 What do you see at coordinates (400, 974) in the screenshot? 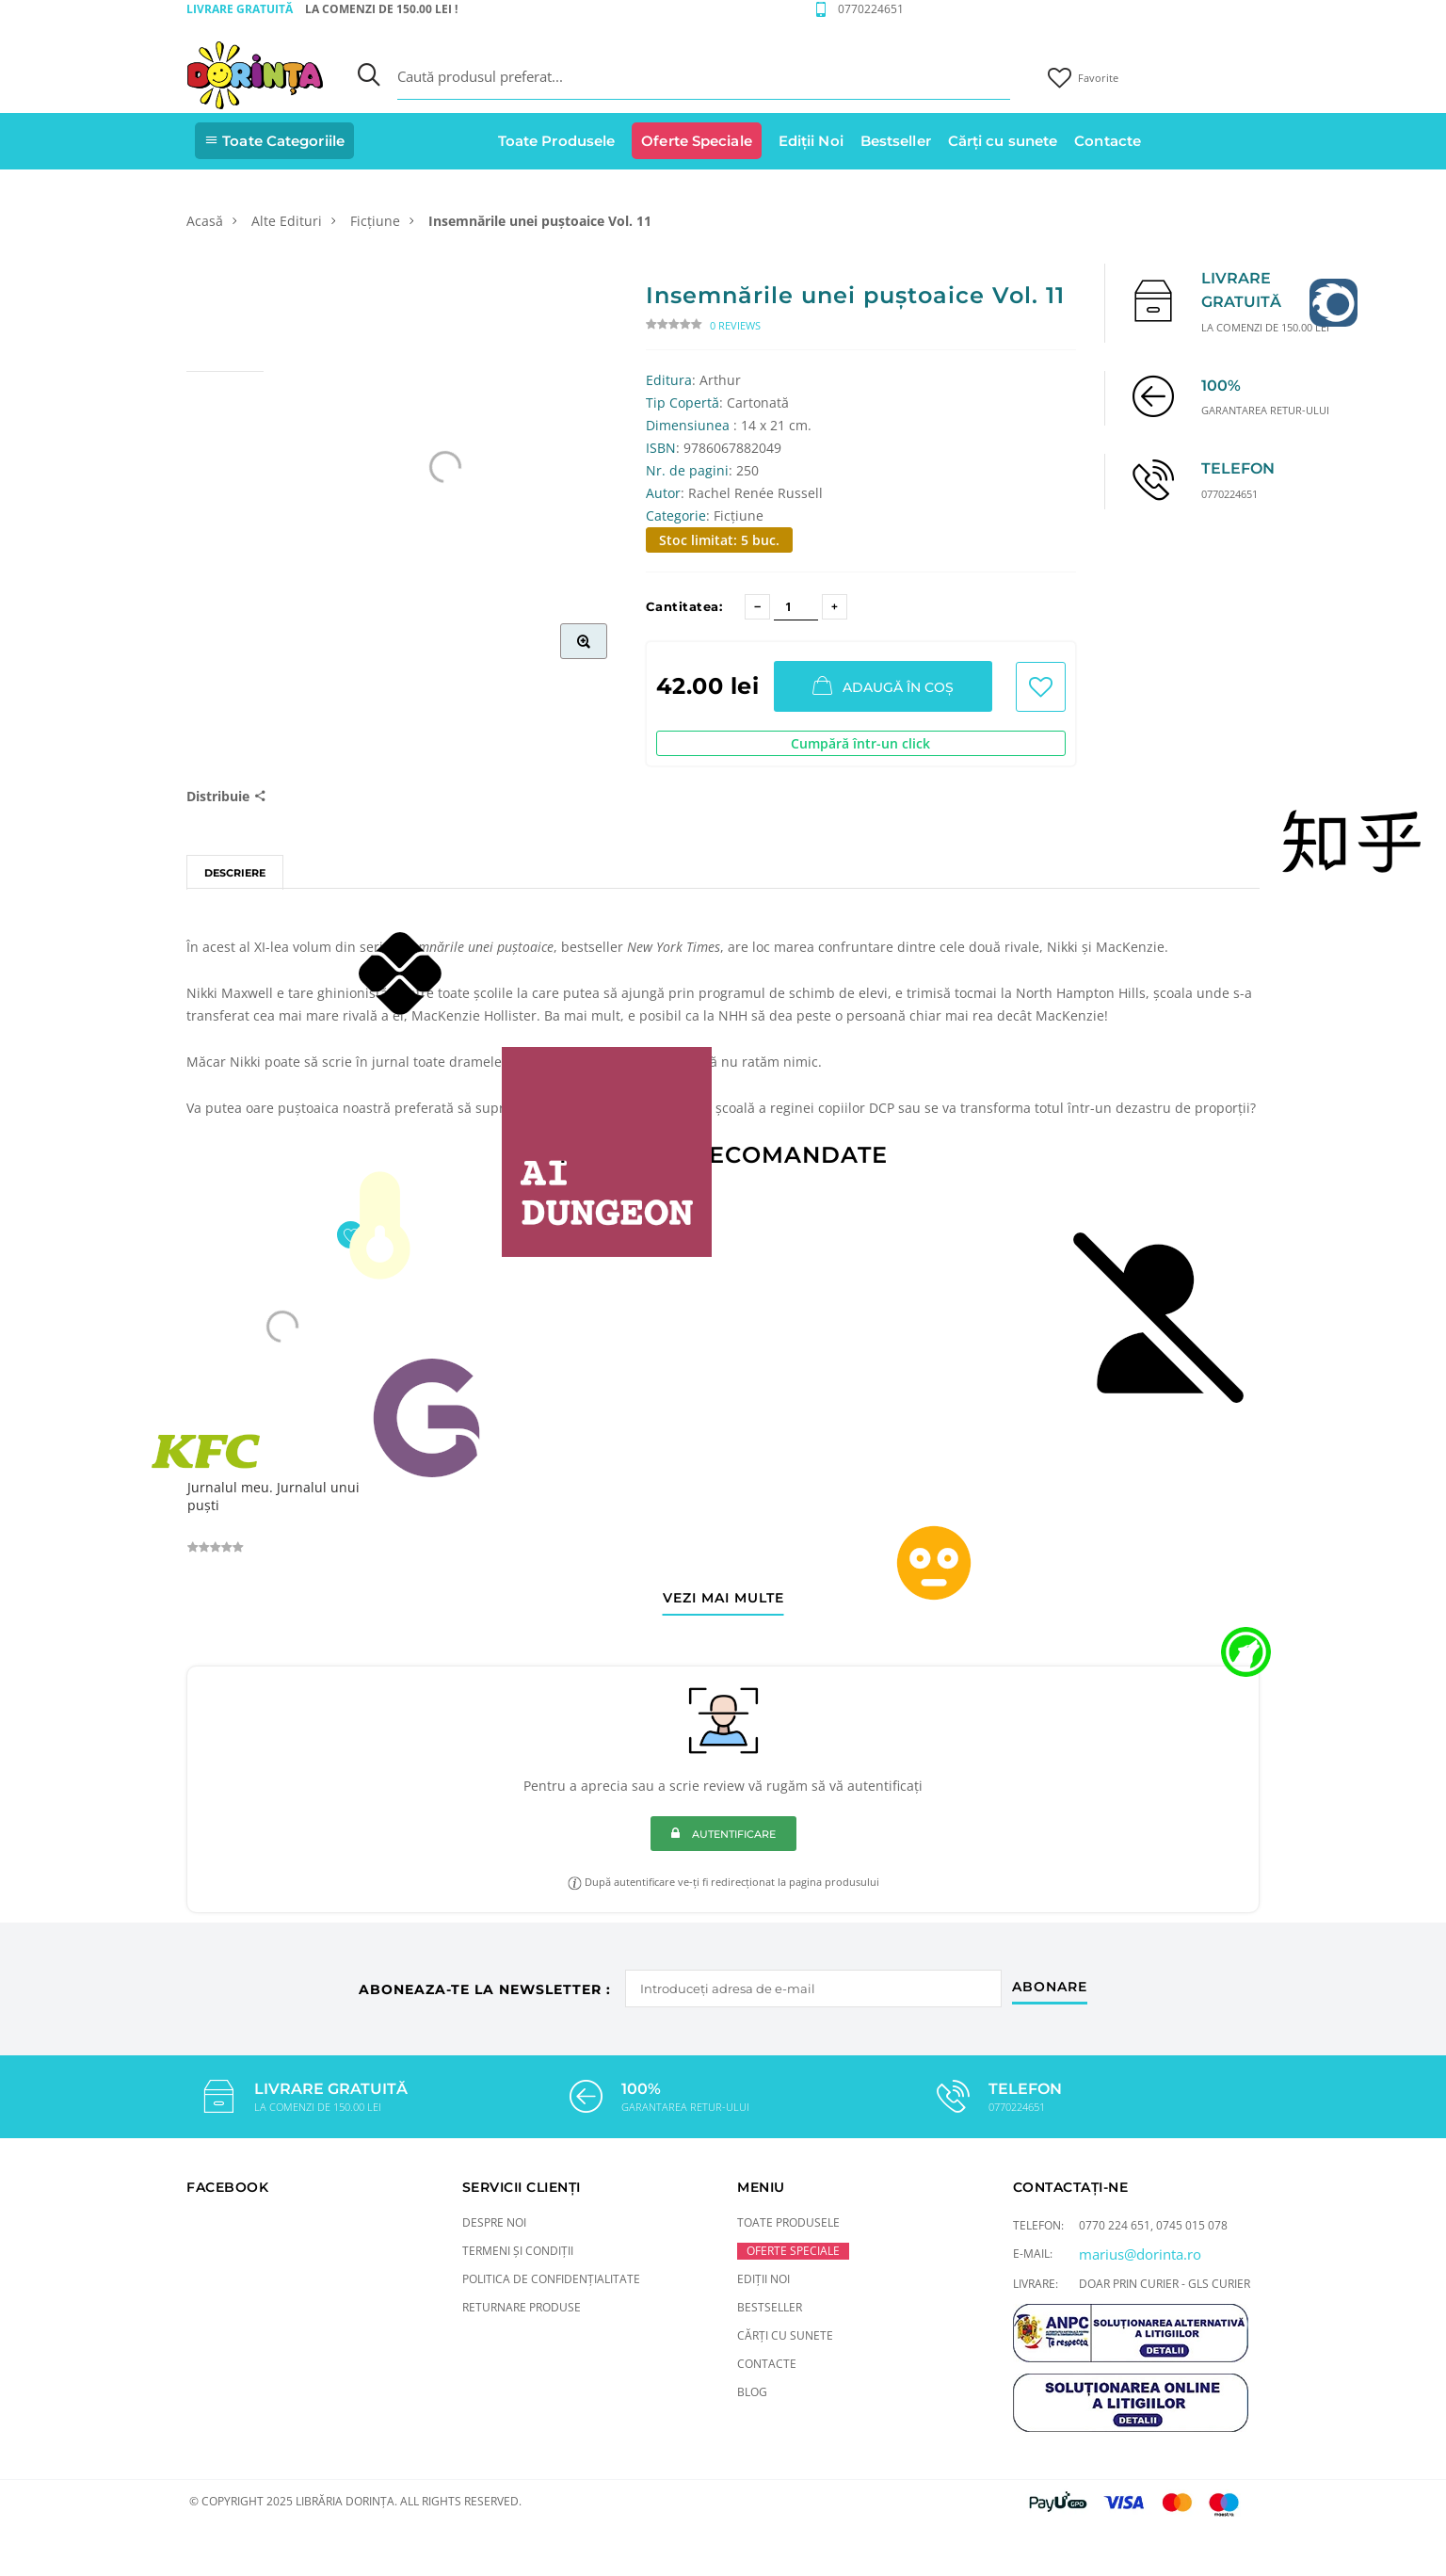
I see `pay with pix instant payment` at bounding box center [400, 974].